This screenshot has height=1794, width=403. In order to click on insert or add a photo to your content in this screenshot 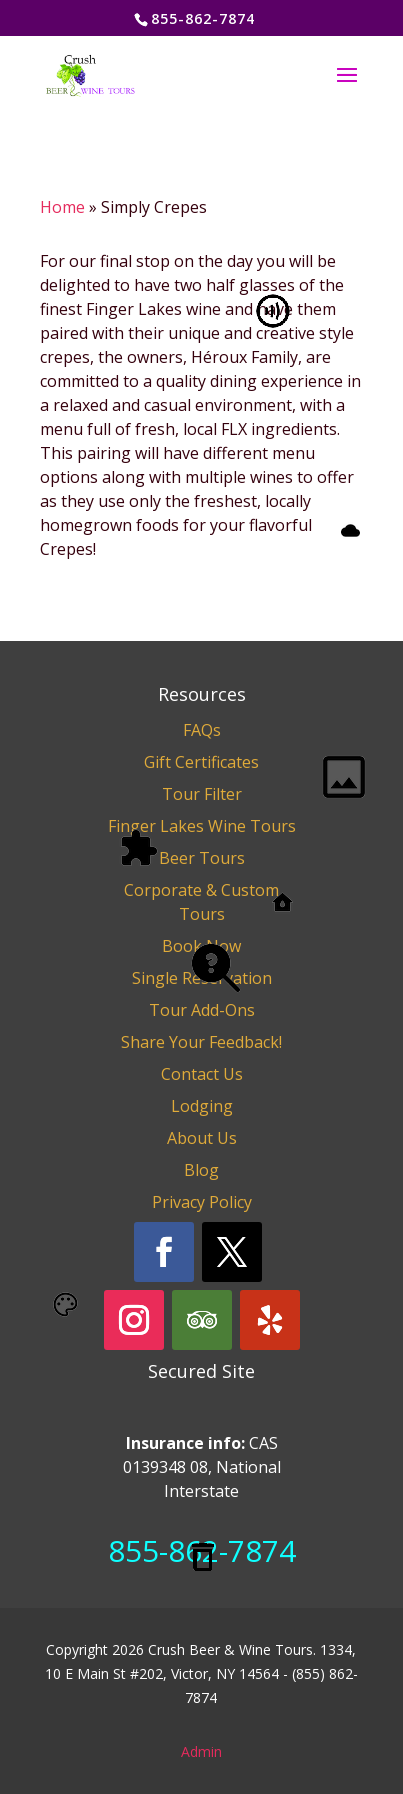, I will do `click(344, 777)`.